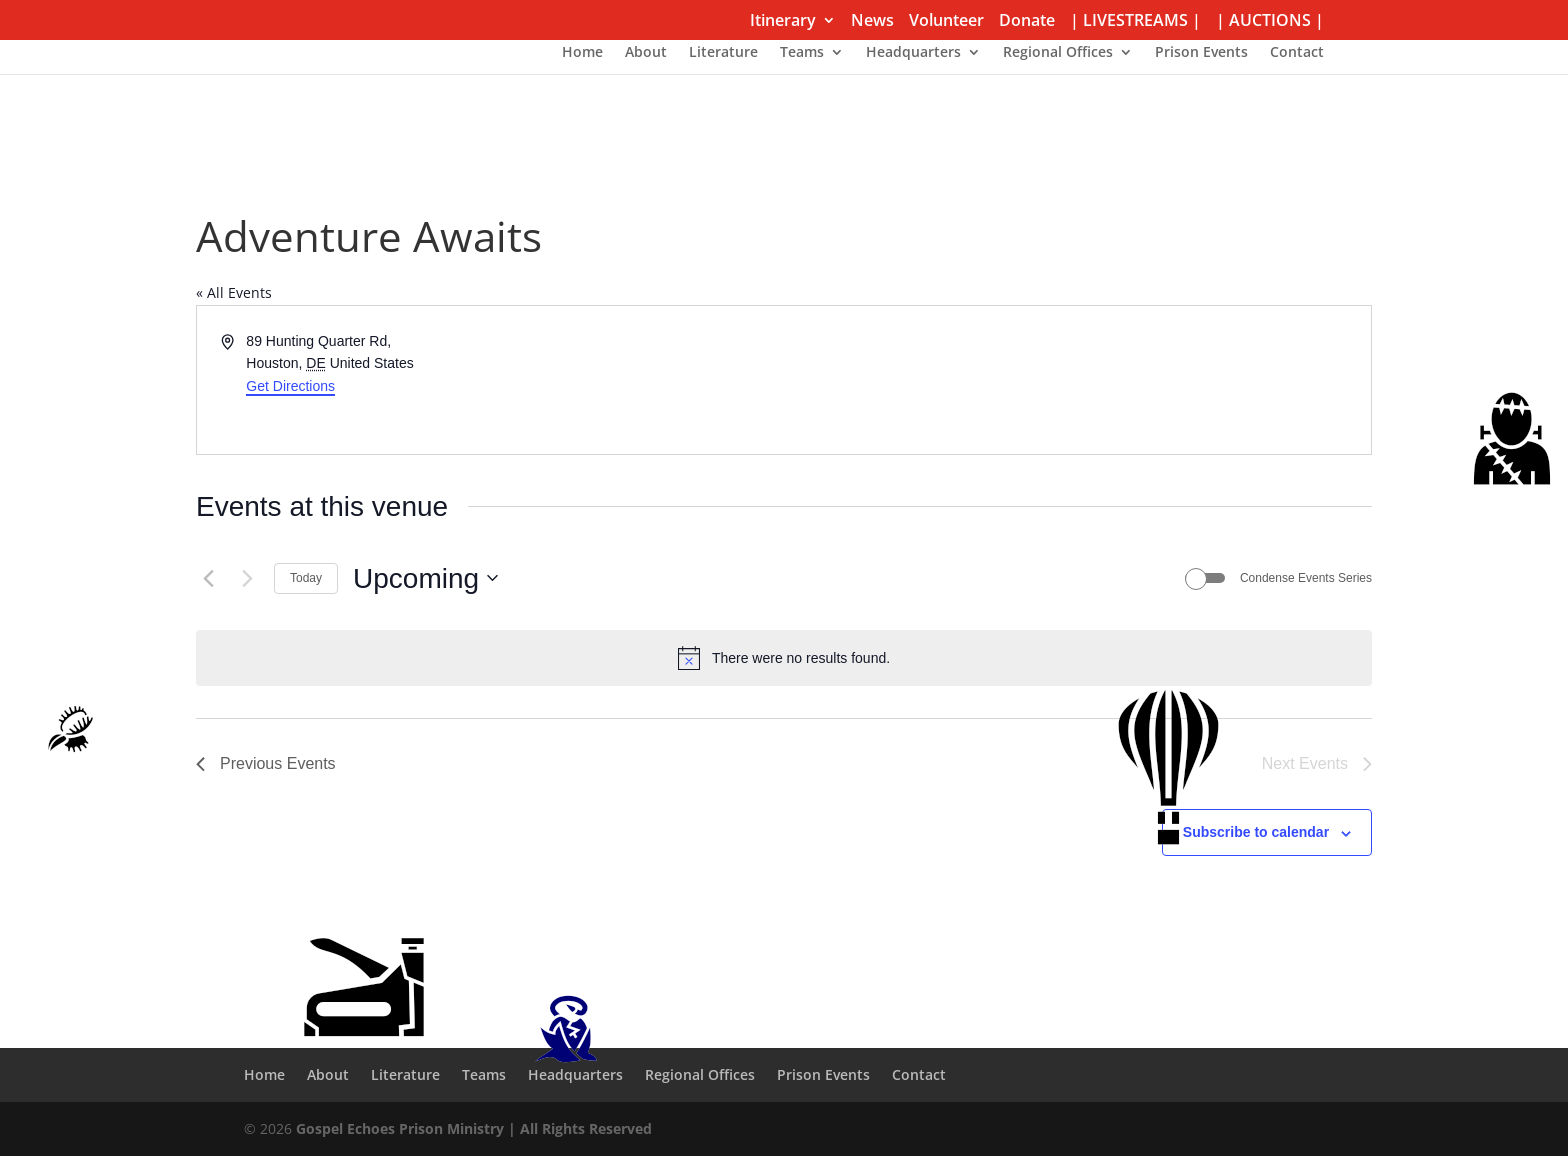 This screenshot has width=1568, height=1156. What do you see at coordinates (566, 1029) in the screenshot?
I see `alien or sci-fi themed game item` at bounding box center [566, 1029].